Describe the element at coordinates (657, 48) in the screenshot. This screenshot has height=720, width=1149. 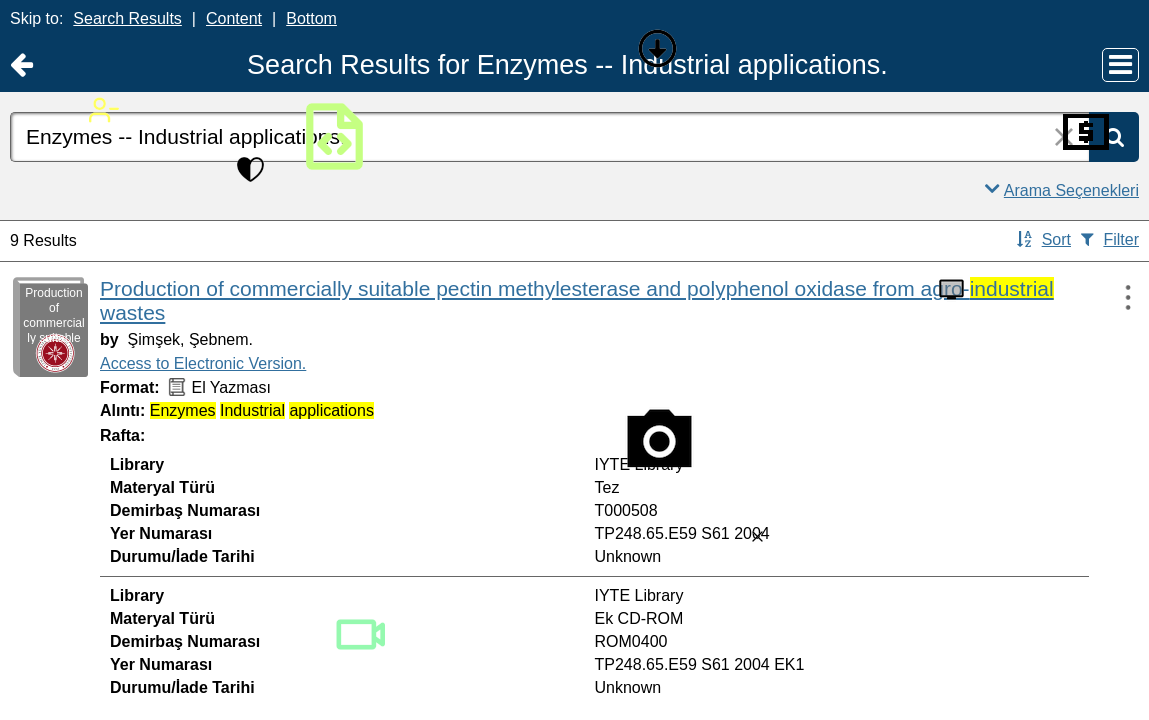
I see `download a file or content` at that location.